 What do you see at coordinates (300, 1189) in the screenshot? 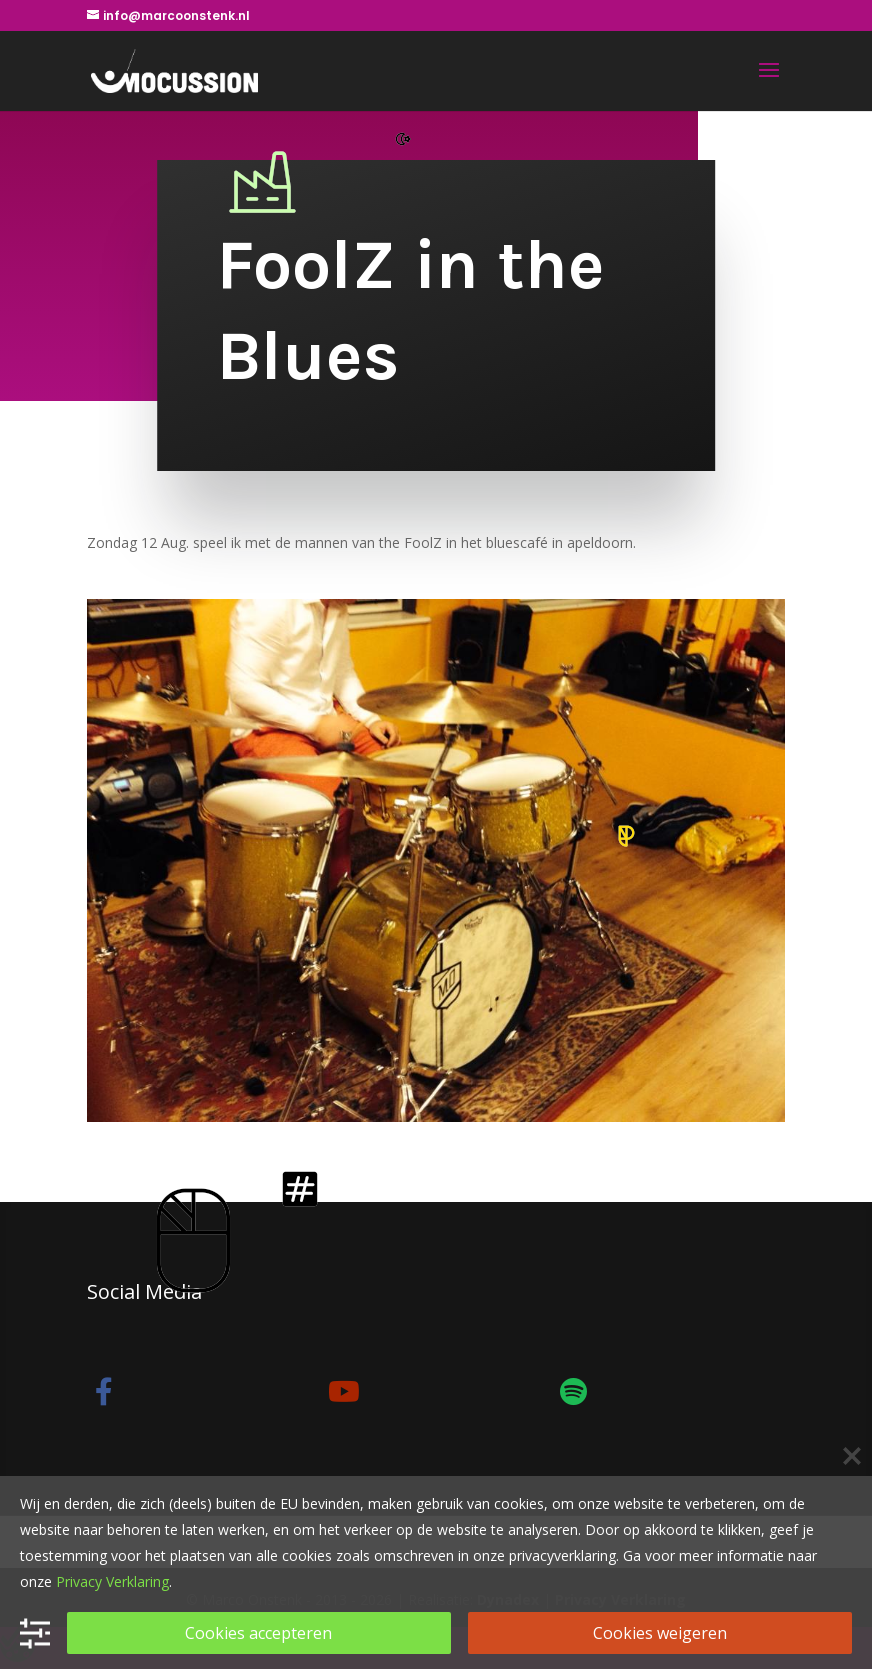
I see `view or browse hashtags` at bounding box center [300, 1189].